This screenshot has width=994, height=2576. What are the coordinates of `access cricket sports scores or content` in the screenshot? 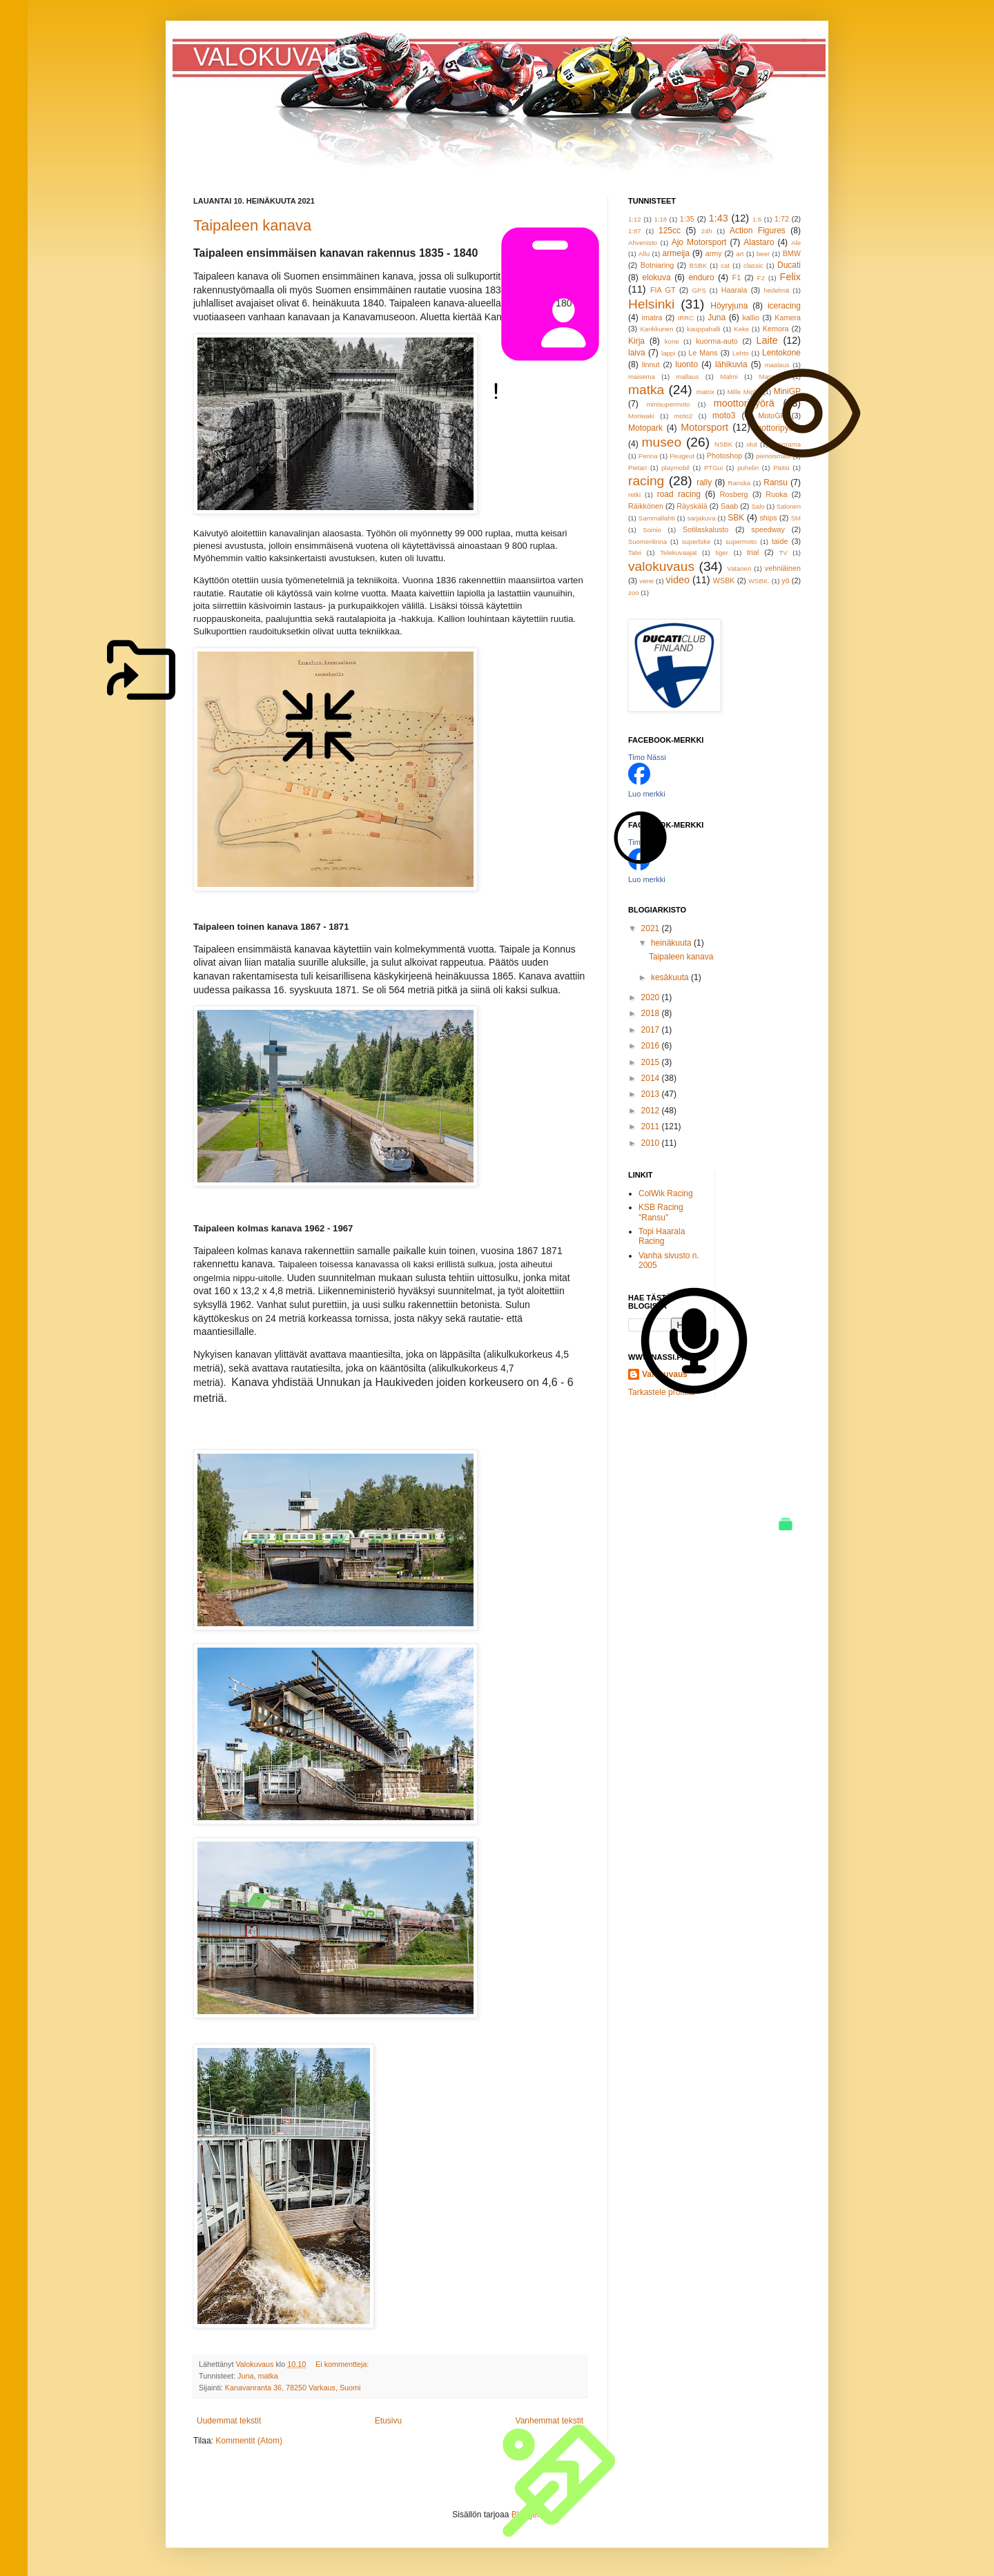 It's located at (553, 2479).